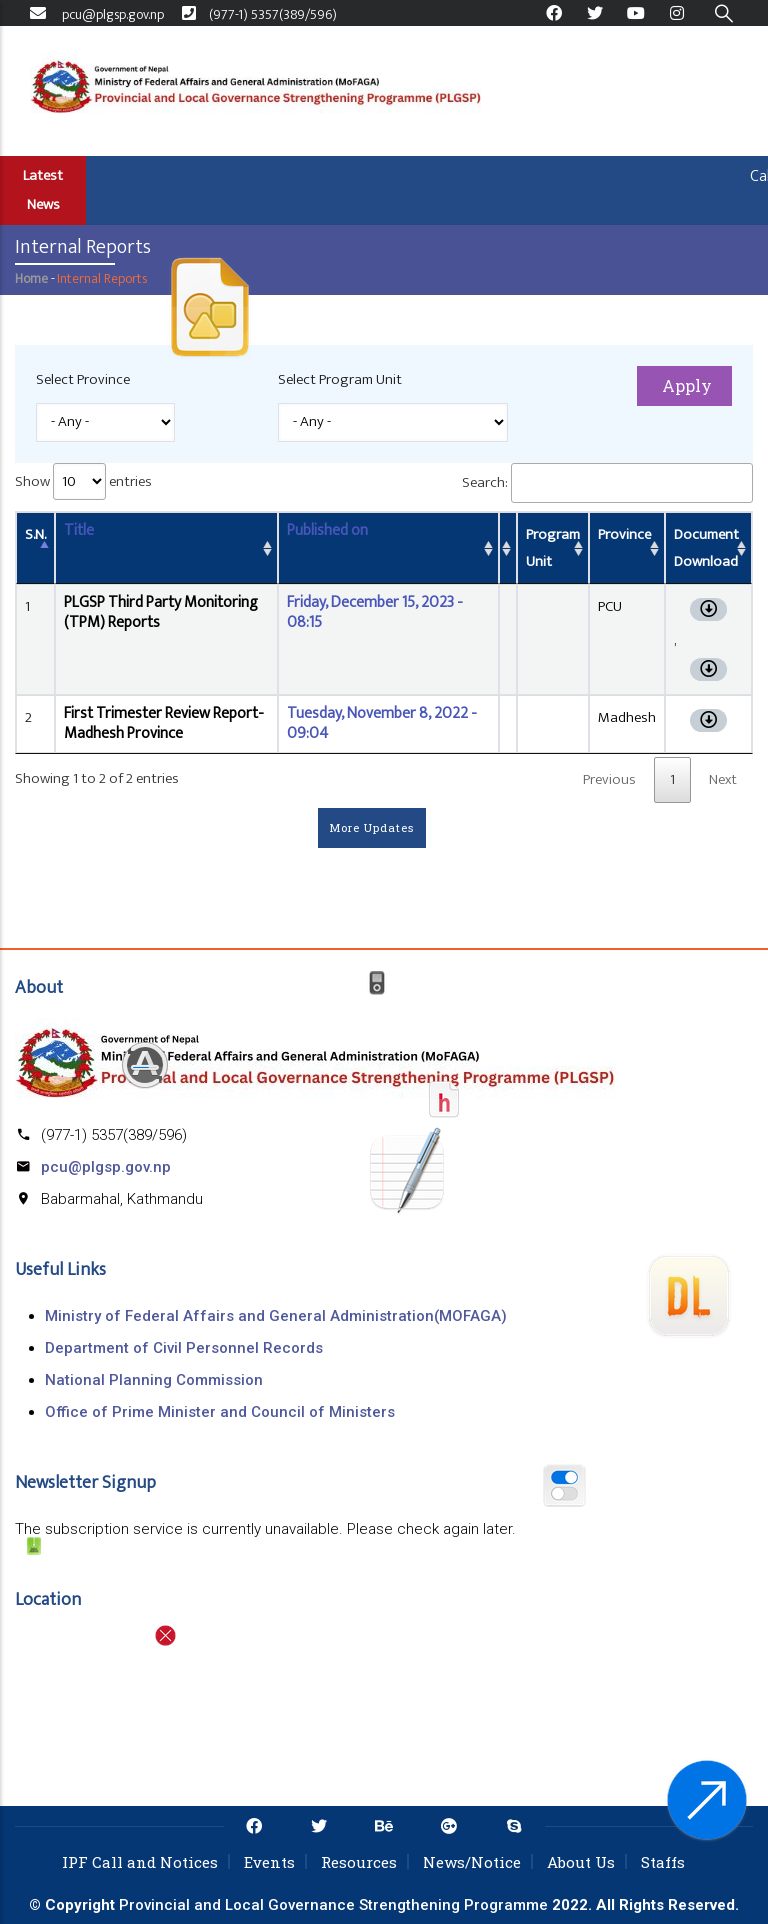  What do you see at coordinates (689, 1296) in the screenshot?
I see `launch dying light game` at bounding box center [689, 1296].